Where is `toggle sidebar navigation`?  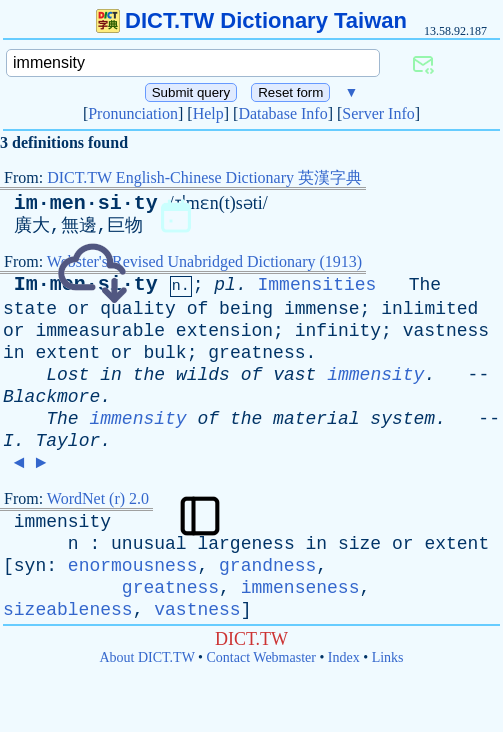
toggle sidebar navigation is located at coordinates (200, 516).